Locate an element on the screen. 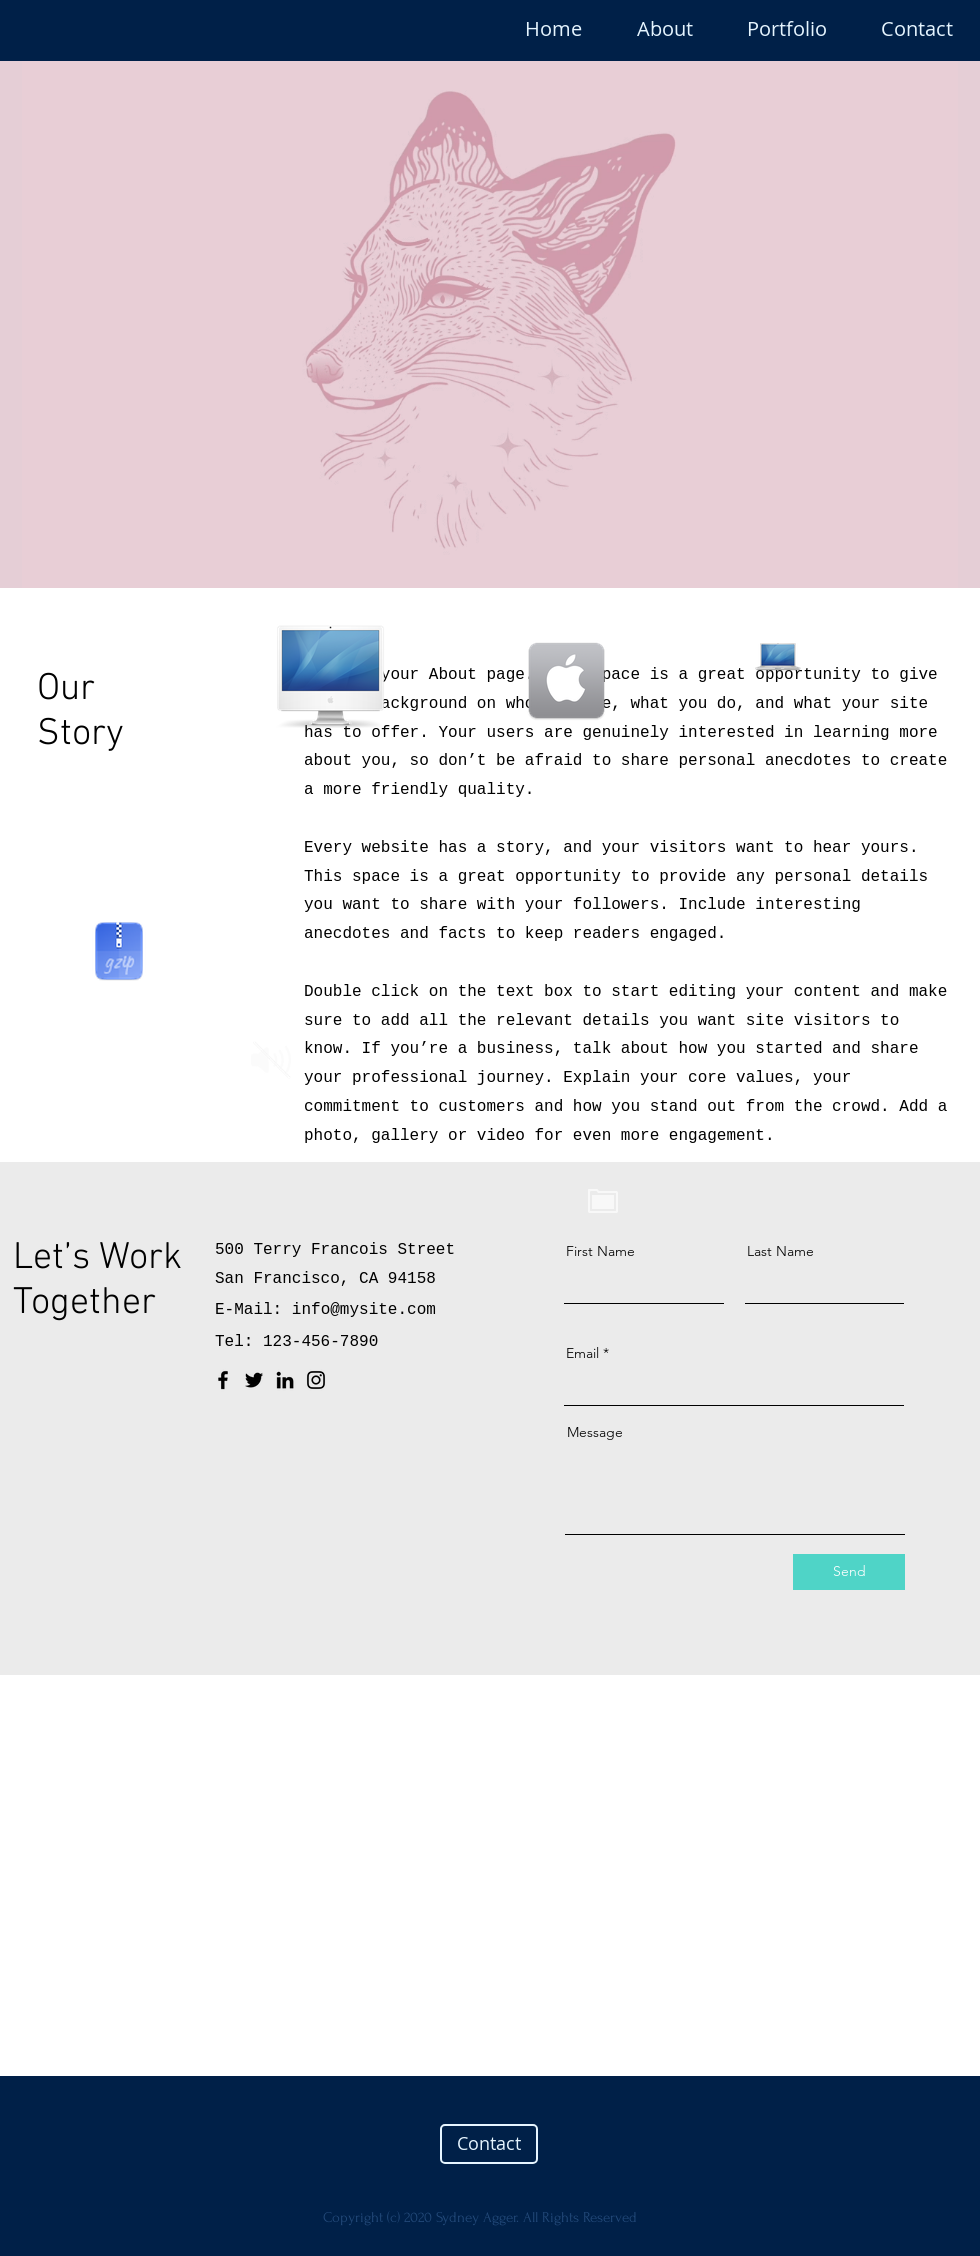  a gzip compressed archive file is located at coordinates (119, 951).